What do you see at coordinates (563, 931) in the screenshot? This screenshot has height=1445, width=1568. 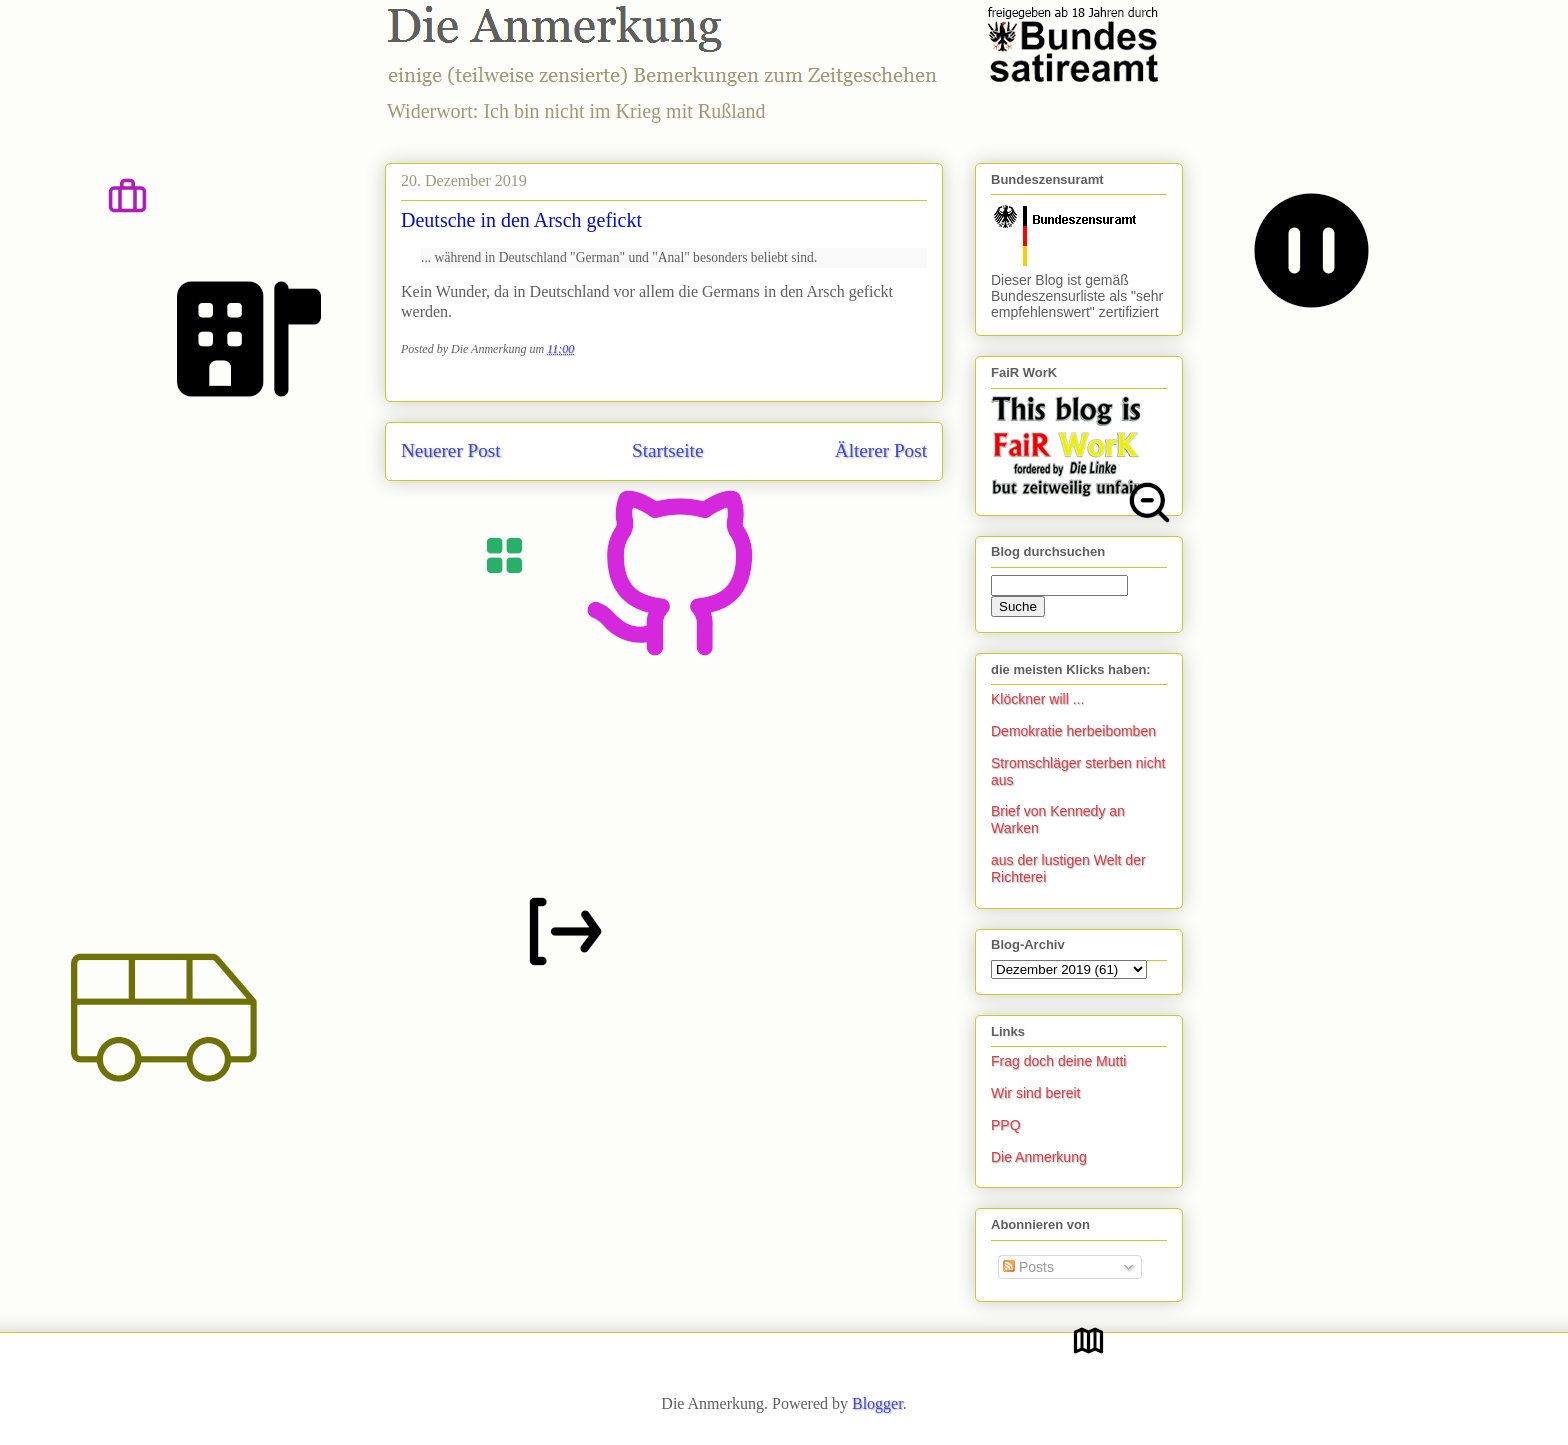 I see `log out of your account` at bounding box center [563, 931].